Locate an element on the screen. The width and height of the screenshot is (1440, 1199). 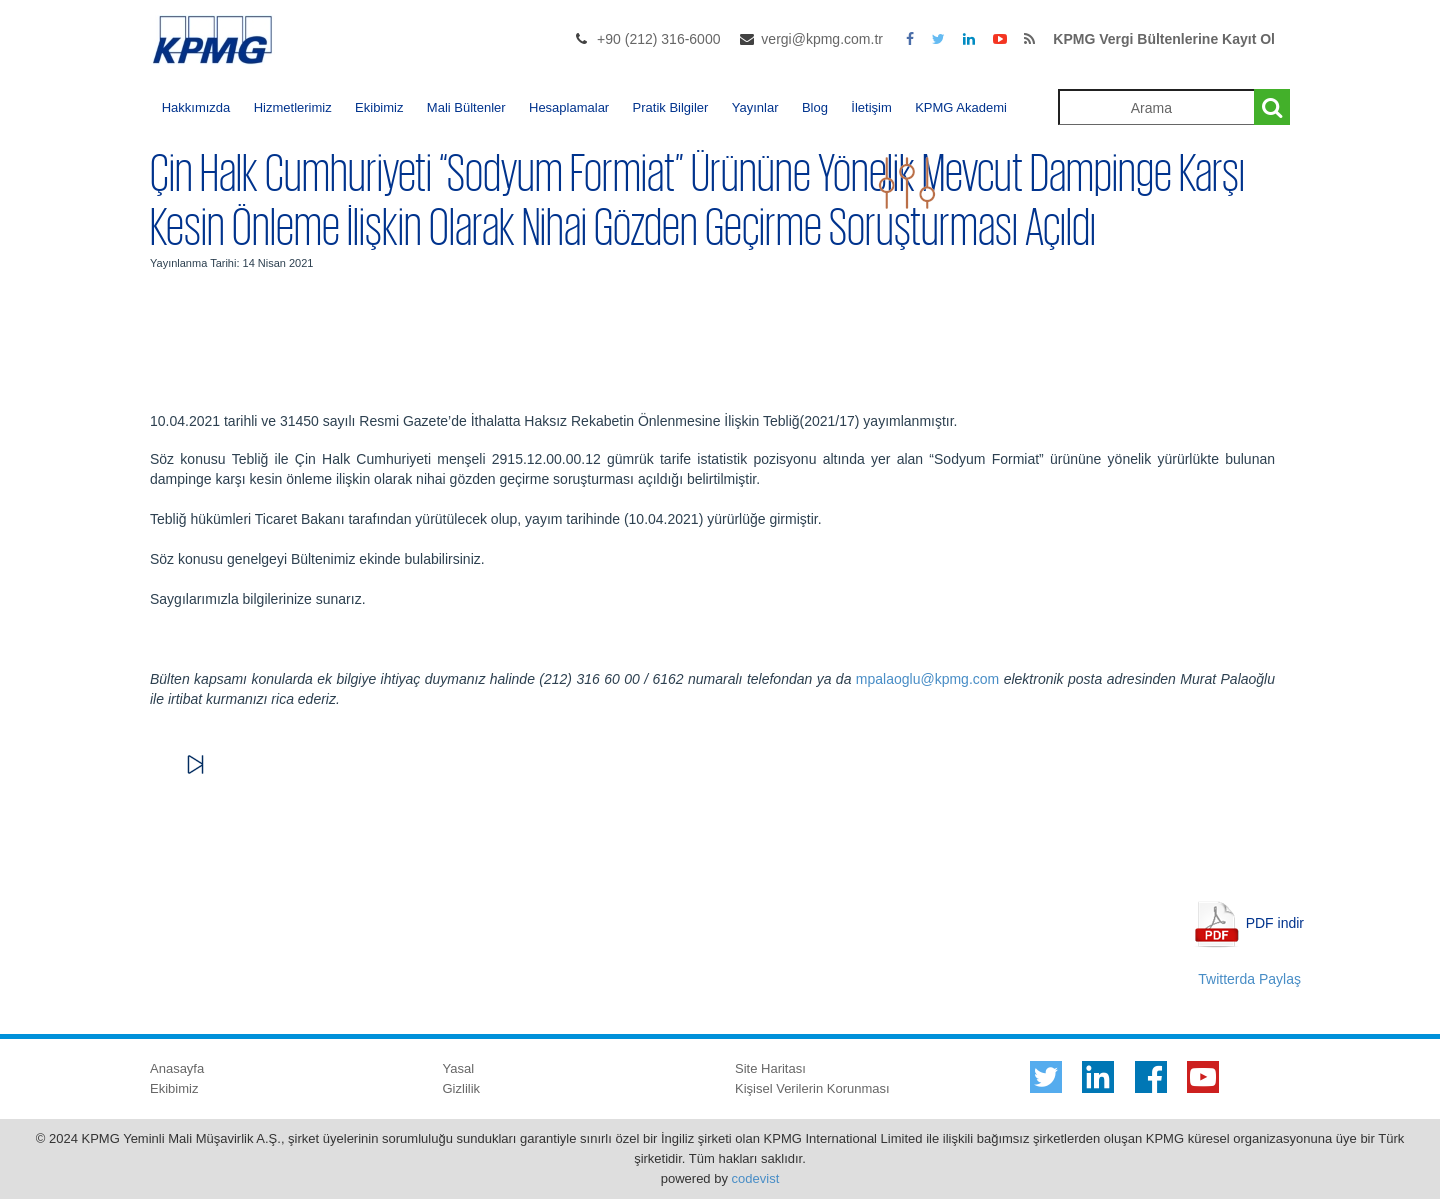
skip to the next track or media item is located at coordinates (195, 764).